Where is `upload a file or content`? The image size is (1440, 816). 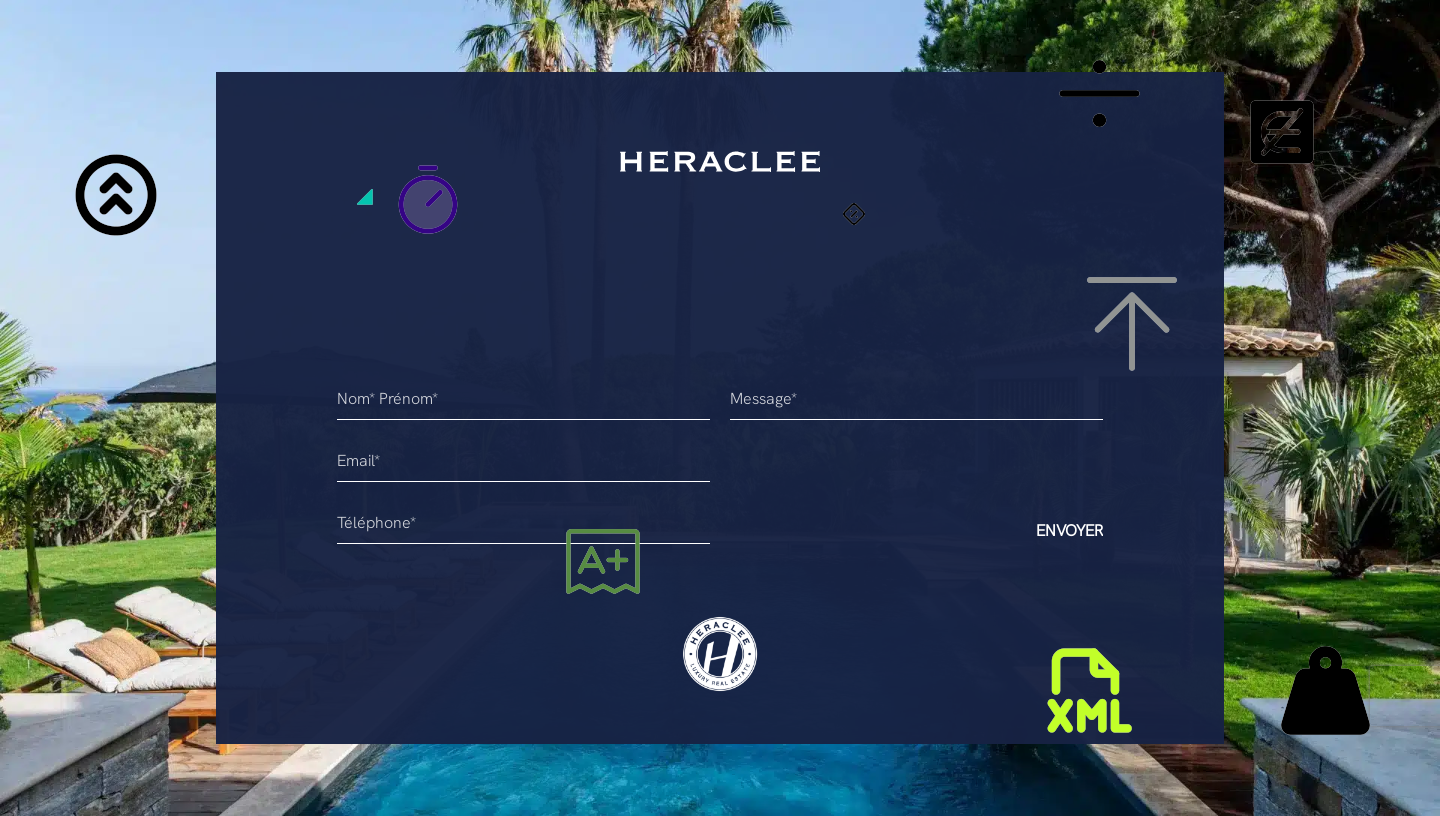
upload a file or content is located at coordinates (1132, 322).